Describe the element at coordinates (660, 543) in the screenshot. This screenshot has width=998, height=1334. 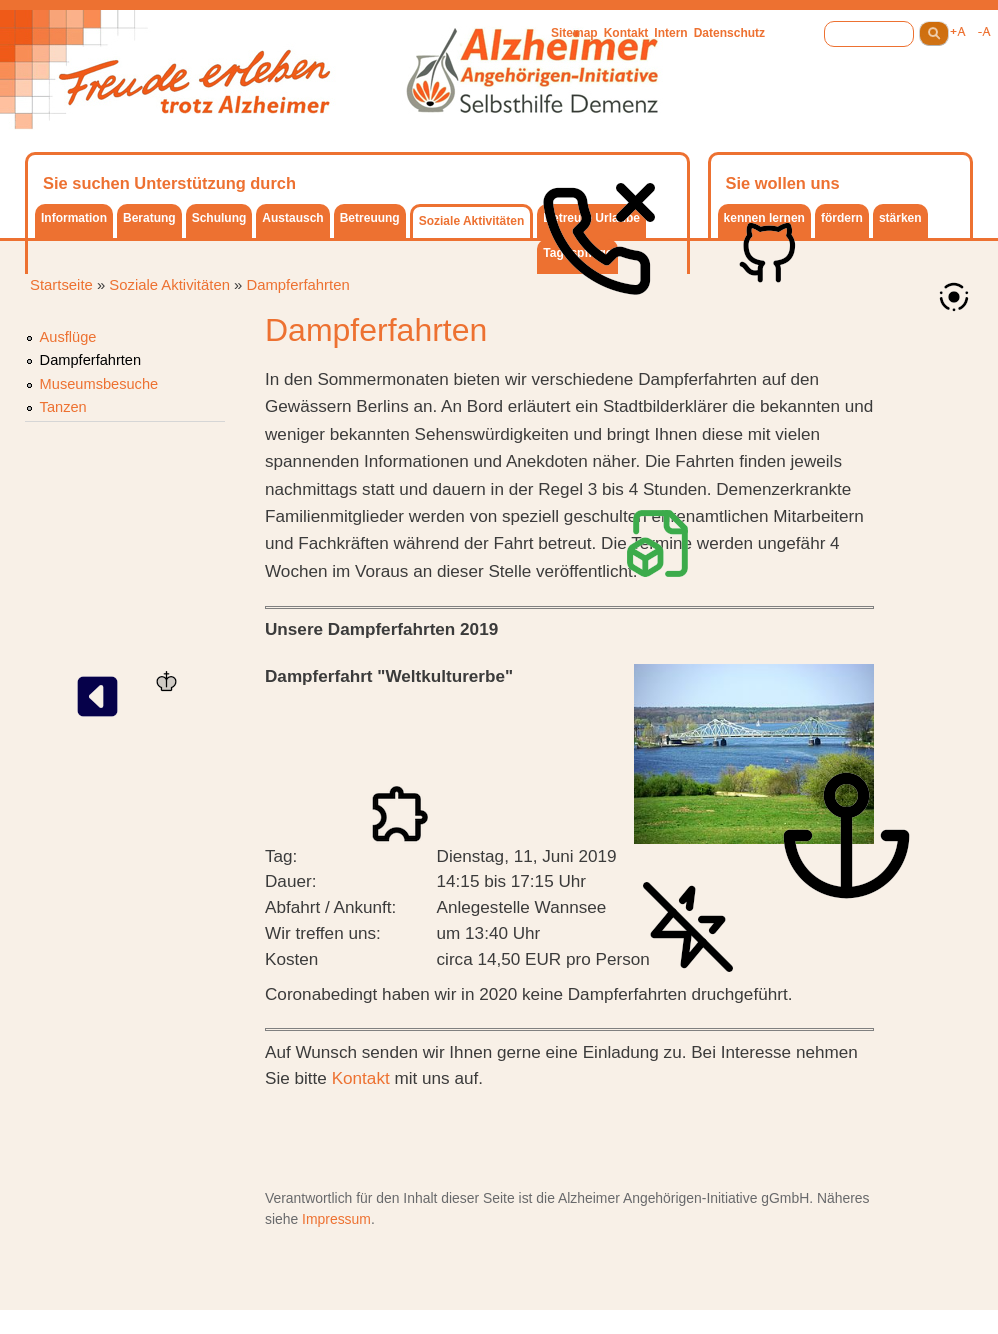
I see `view 3d model file` at that location.